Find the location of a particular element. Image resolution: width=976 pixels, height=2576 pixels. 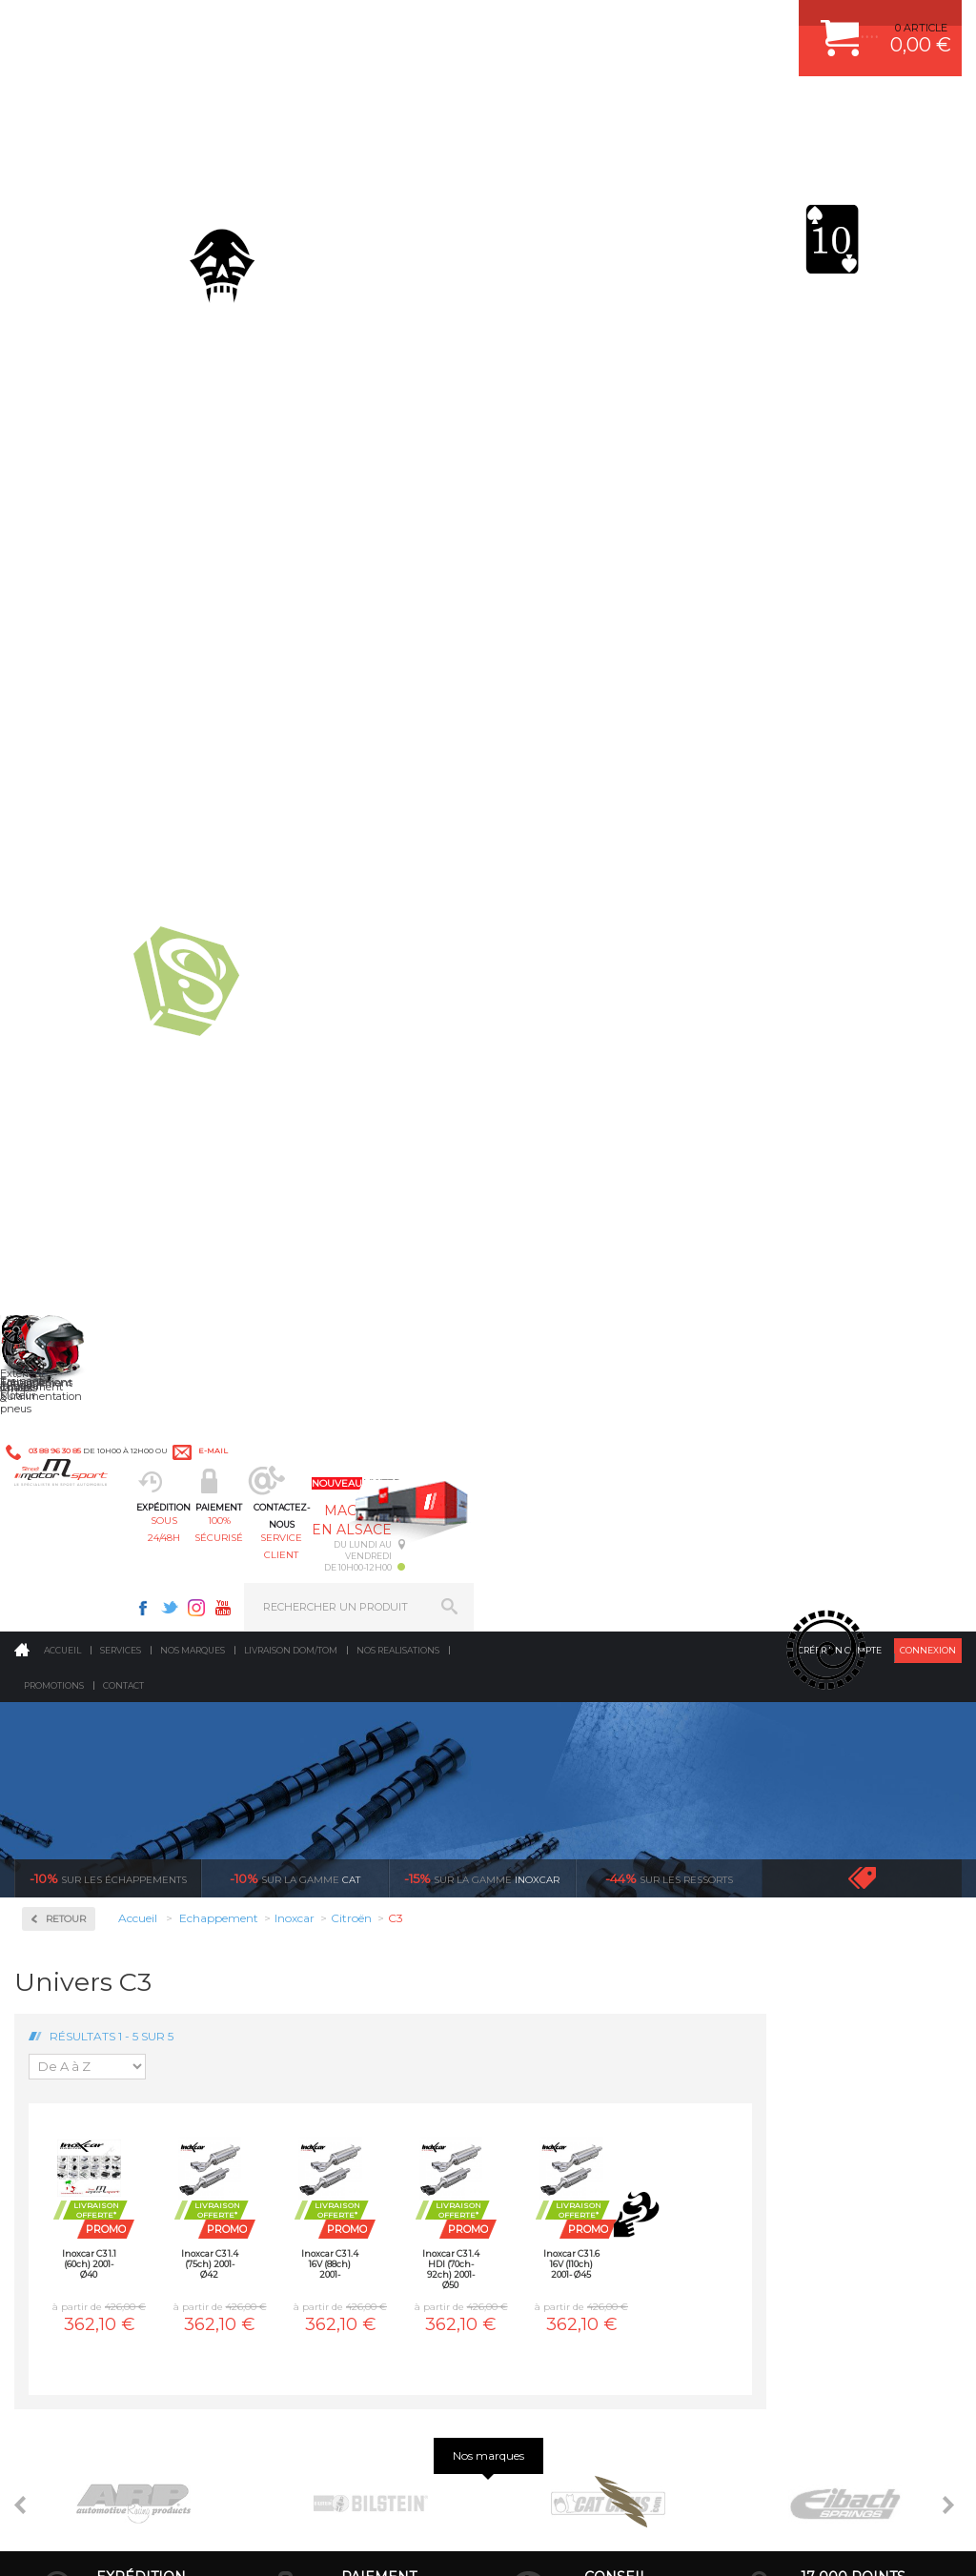

indicates danger or deadly hazard in game is located at coordinates (222, 266).